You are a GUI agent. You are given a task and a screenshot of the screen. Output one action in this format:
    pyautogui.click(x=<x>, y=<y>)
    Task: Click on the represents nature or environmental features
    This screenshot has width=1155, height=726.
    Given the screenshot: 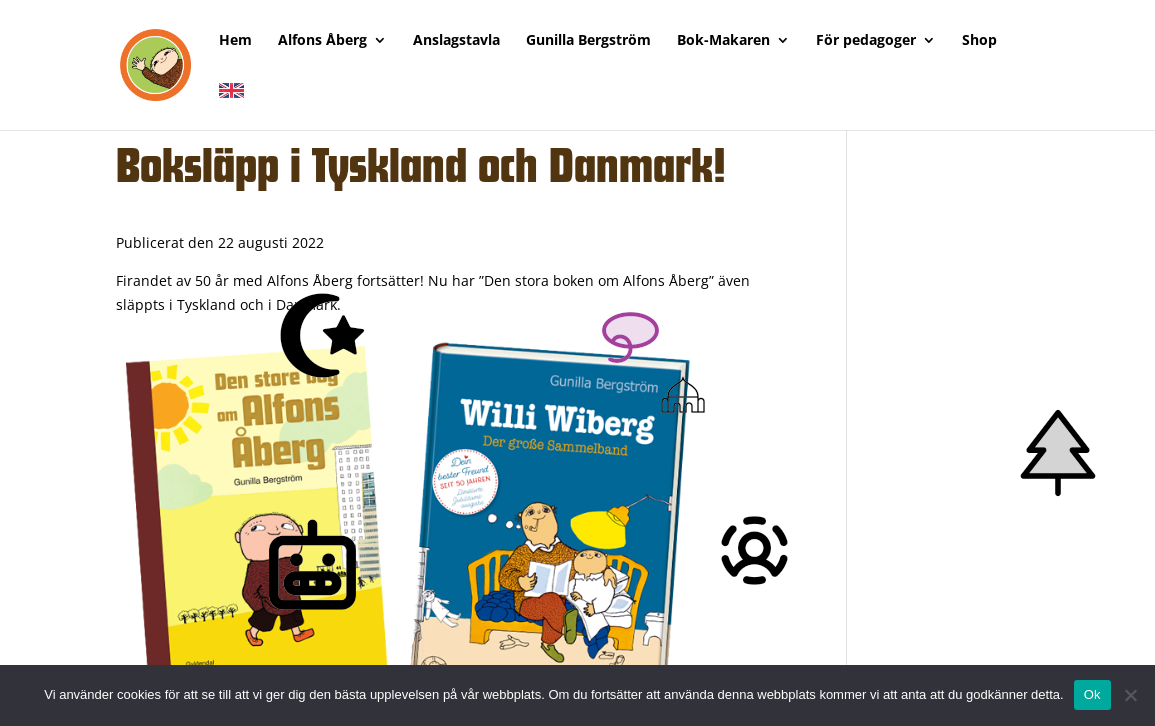 What is the action you would take?
    pyautogui.click(x=1058, y=453)
    